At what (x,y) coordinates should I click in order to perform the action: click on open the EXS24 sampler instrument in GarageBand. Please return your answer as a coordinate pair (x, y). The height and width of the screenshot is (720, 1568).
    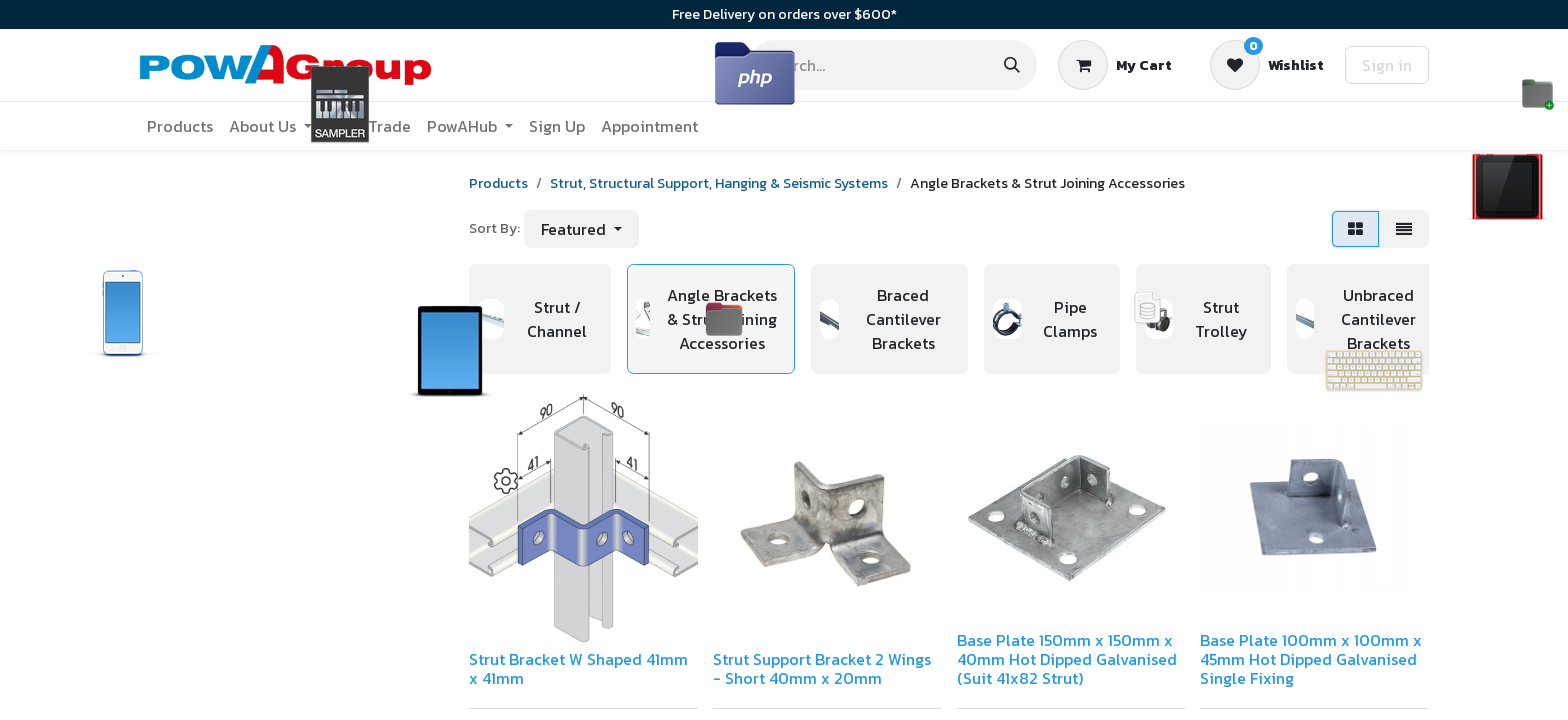
    Looking at the image, I should click on (340, 106).